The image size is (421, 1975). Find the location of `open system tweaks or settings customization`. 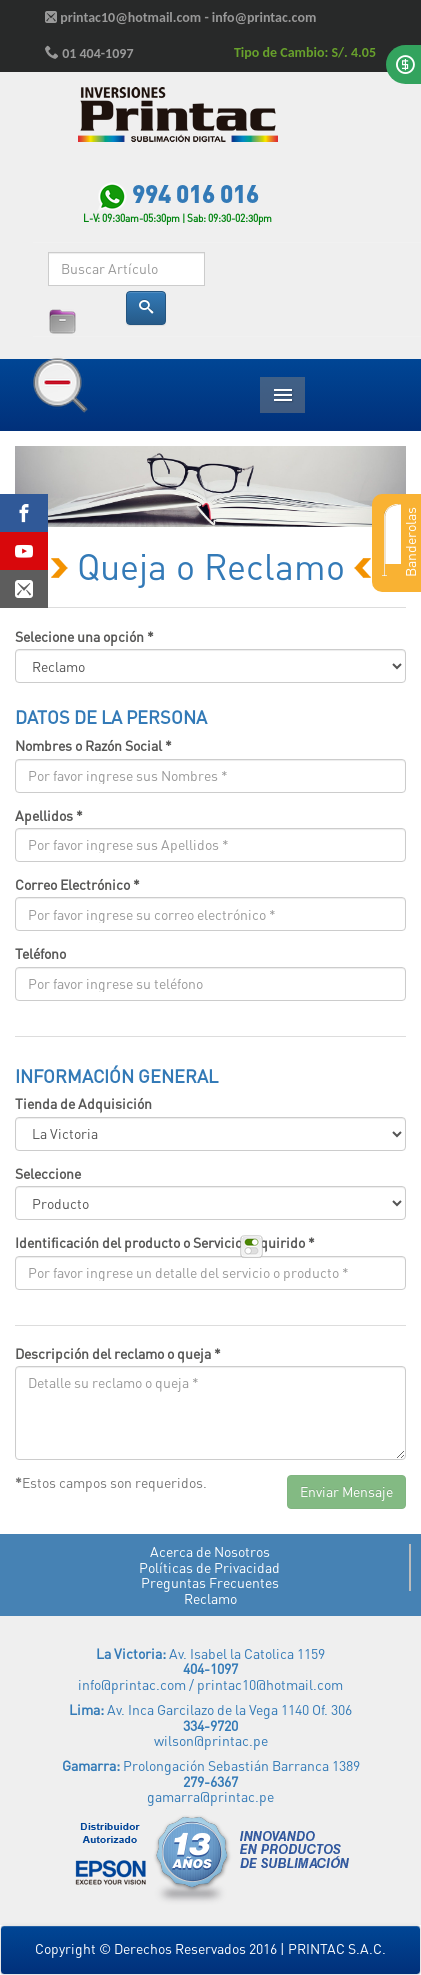

open system tweaks or settings customization is located at coordinates (251, 1246).